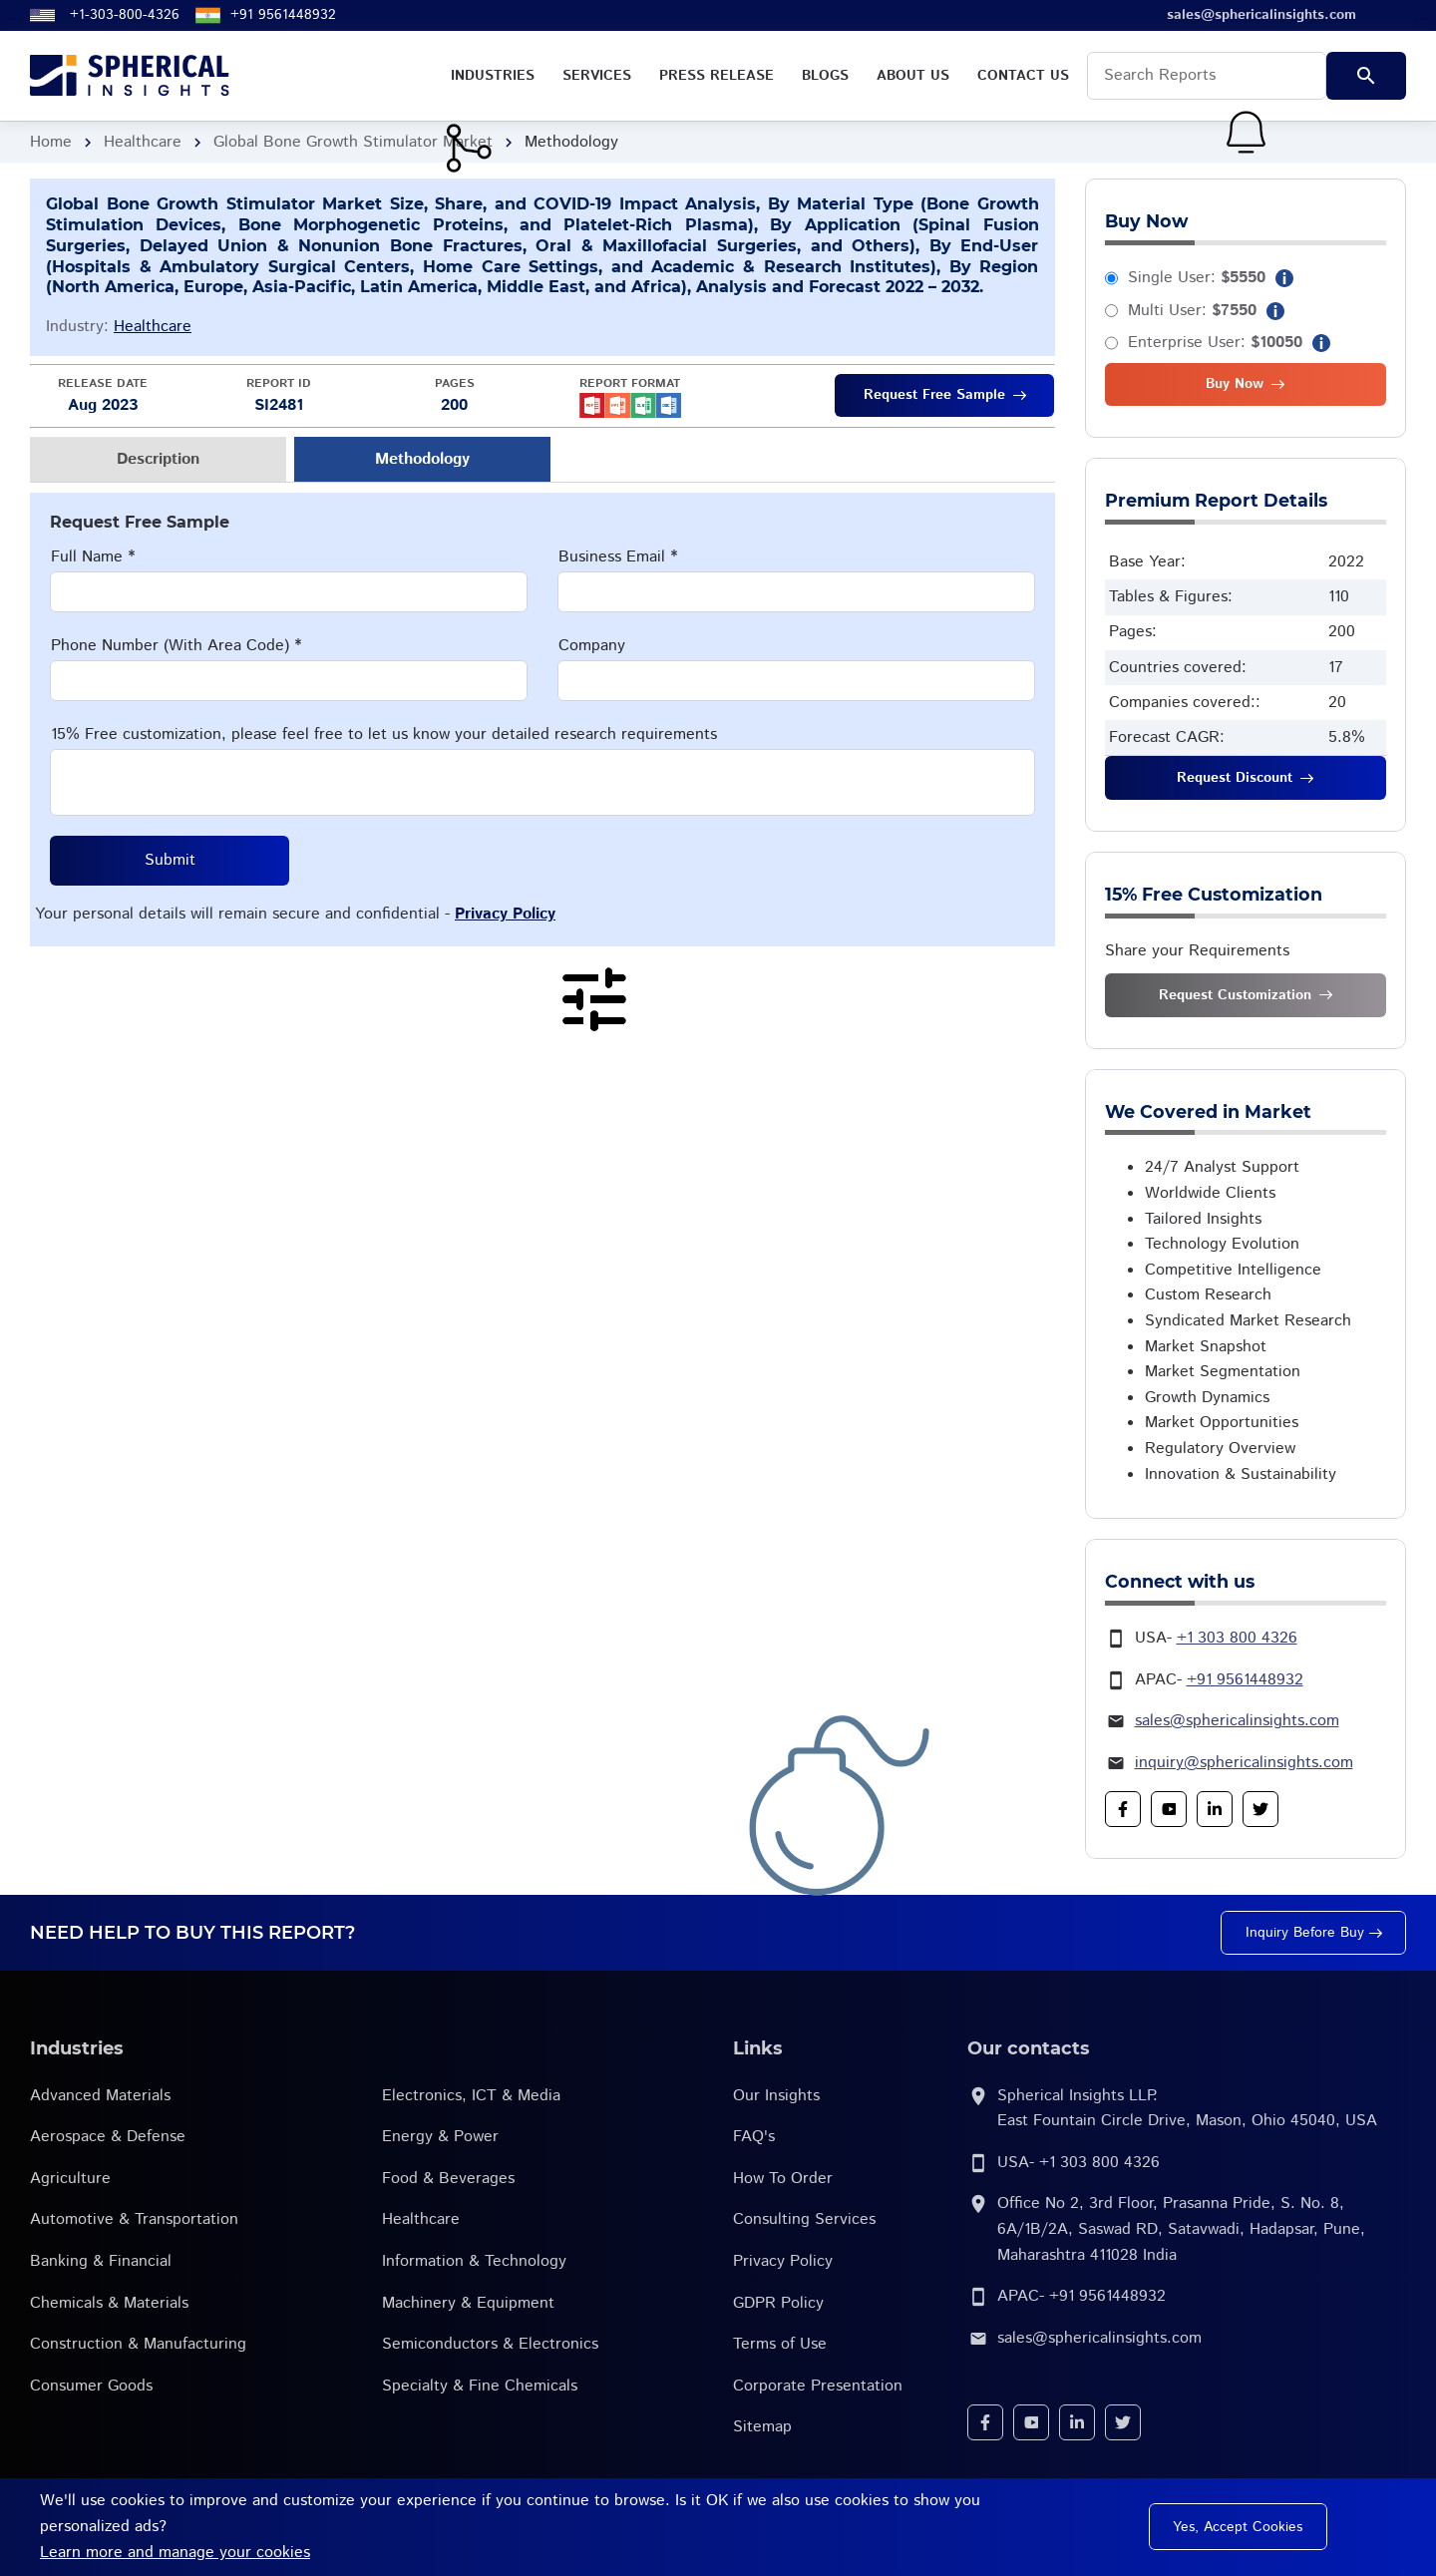  I want to click on adjust settings or preferences, so click(594, 999).